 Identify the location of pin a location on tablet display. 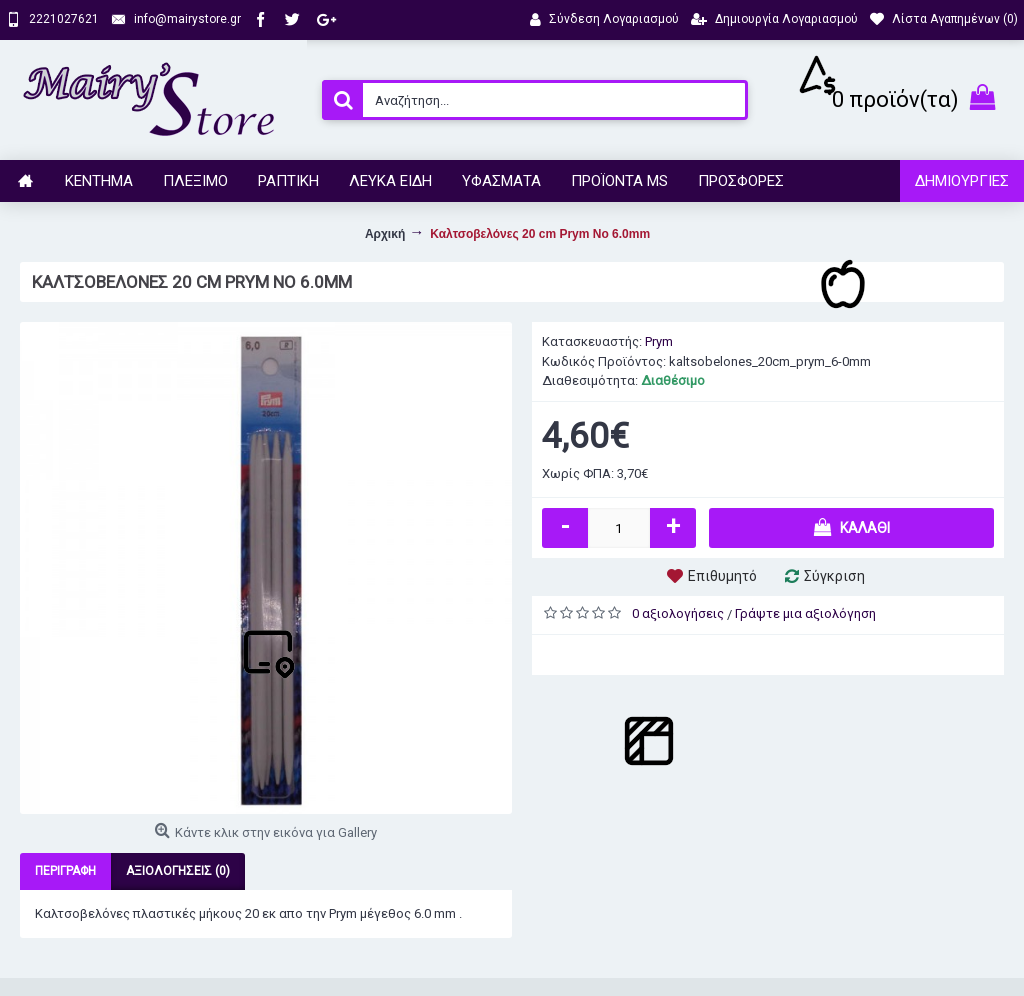
(268, 652).